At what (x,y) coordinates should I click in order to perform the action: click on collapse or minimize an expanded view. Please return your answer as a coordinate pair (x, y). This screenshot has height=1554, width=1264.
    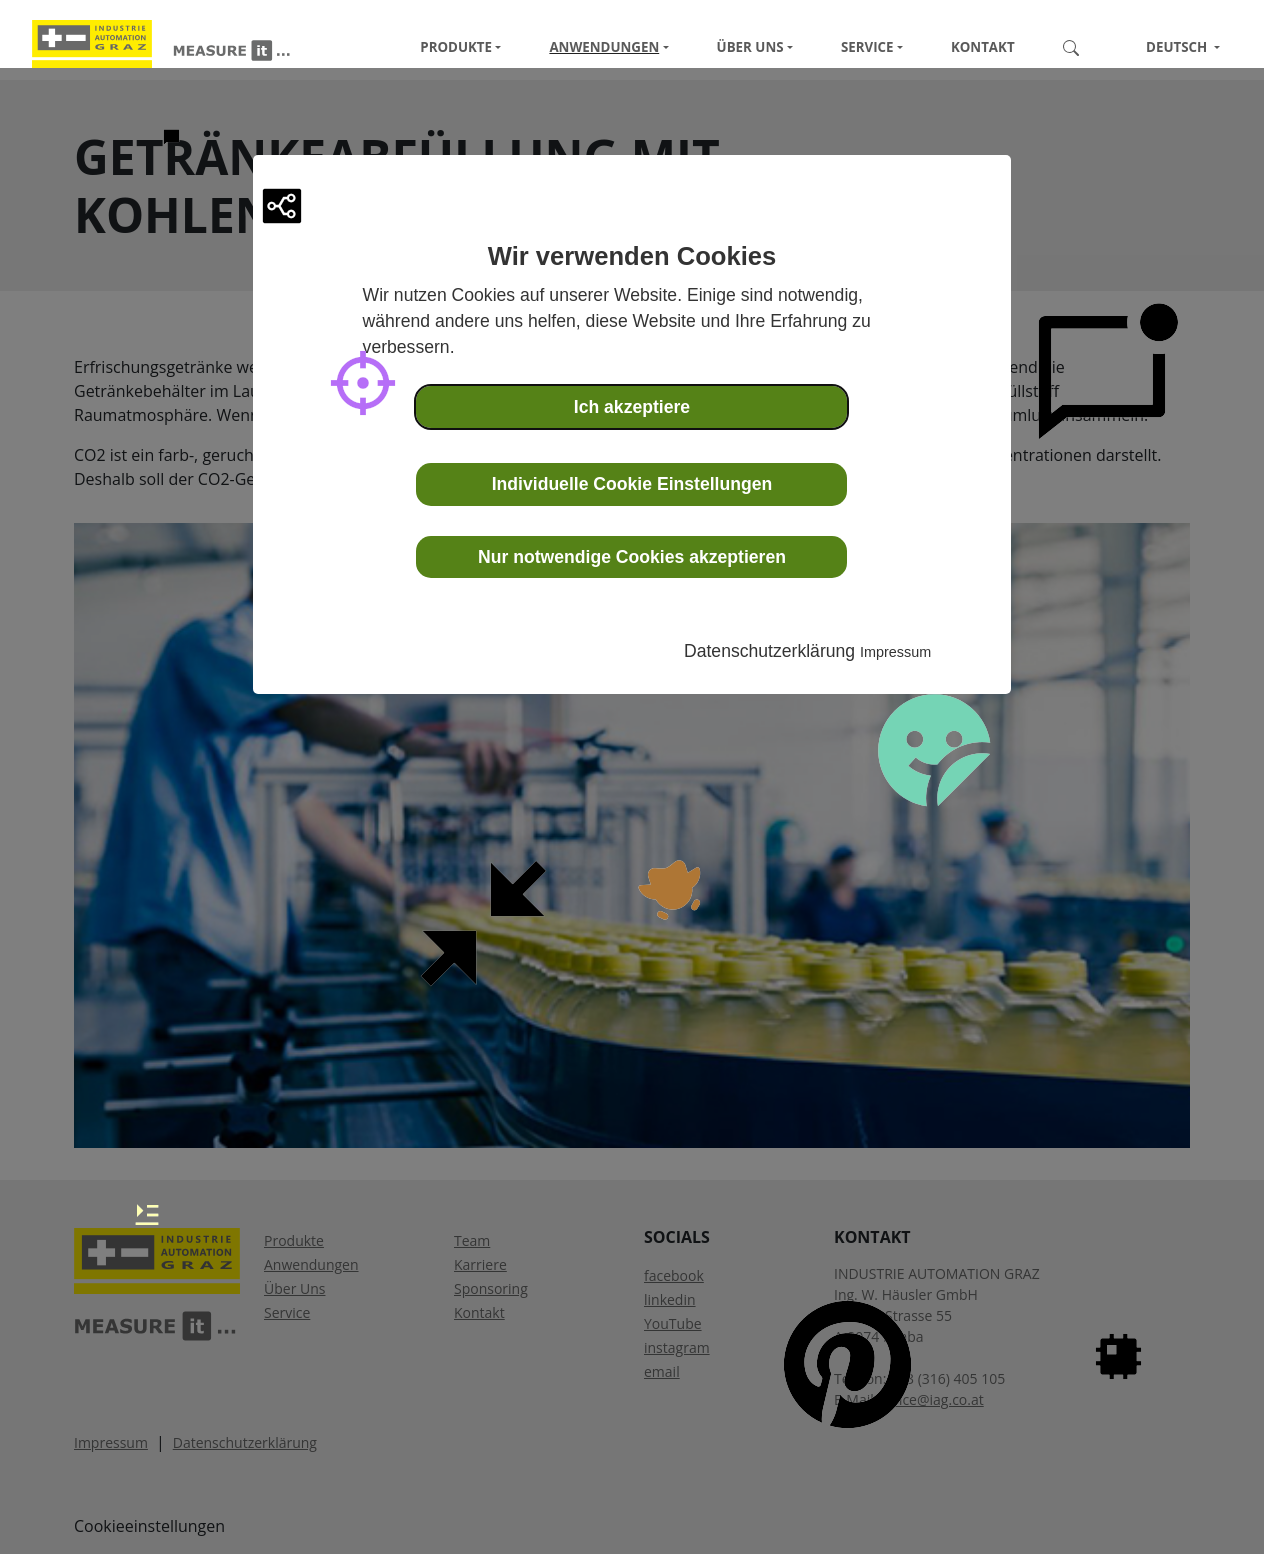
    Looking at the image, I should click on (483, 923).